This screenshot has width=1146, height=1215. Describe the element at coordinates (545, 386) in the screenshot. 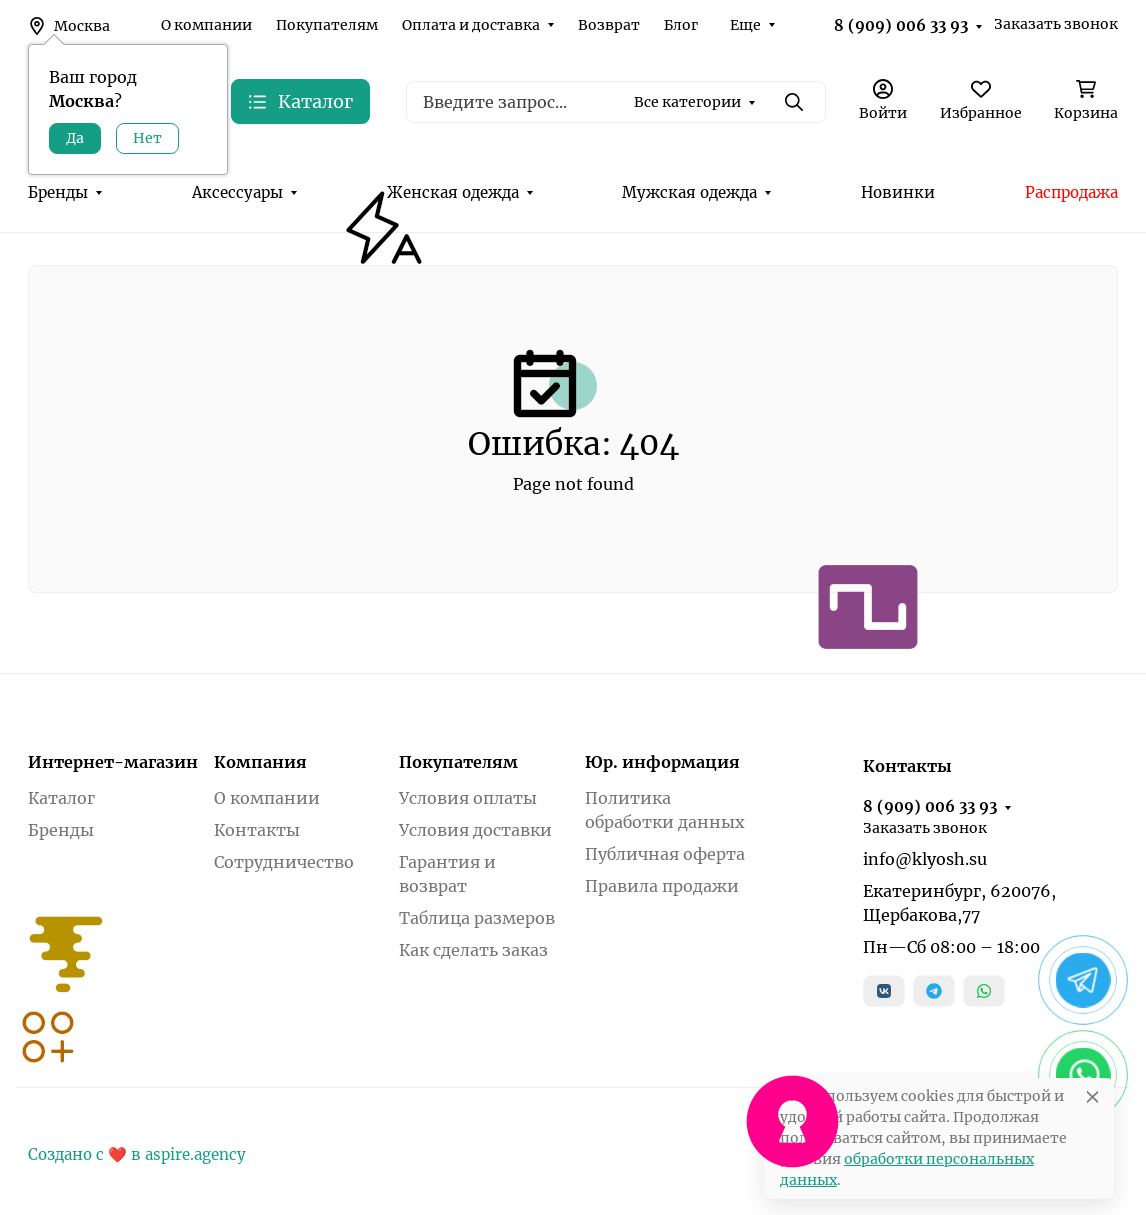

I see `confirm or complete a scheduled event` at that location.